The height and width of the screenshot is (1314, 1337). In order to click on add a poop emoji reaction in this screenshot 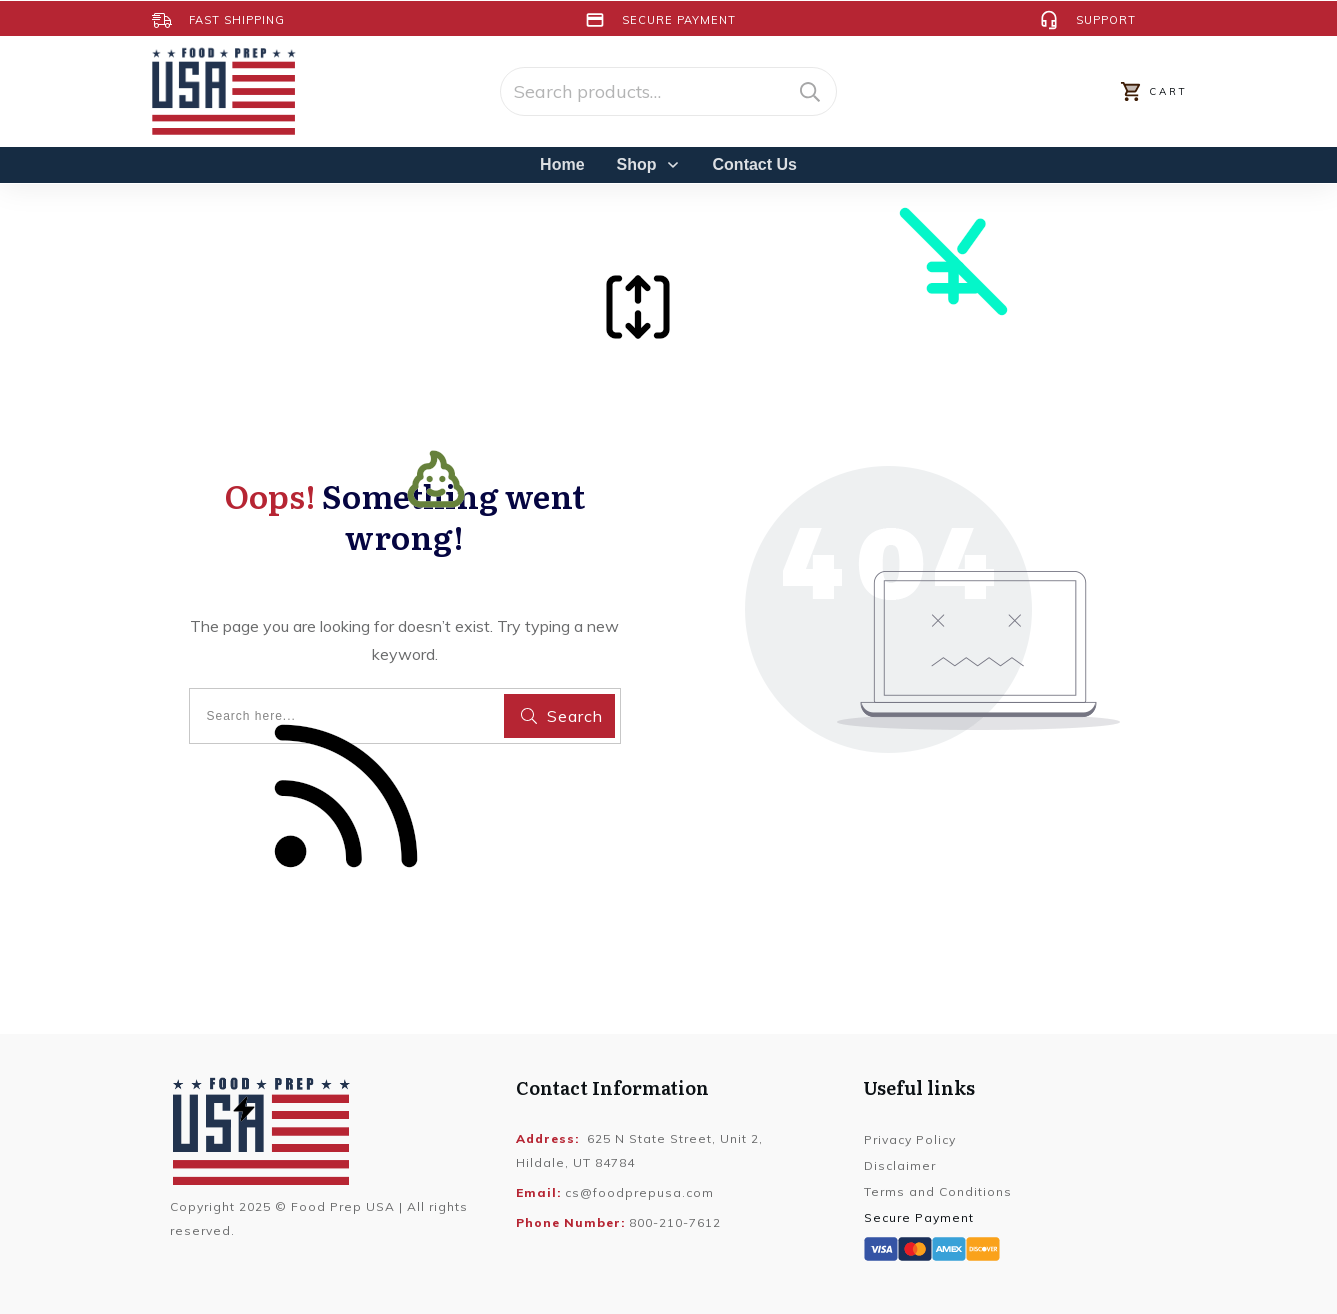, I will do `click(436, 479)`.